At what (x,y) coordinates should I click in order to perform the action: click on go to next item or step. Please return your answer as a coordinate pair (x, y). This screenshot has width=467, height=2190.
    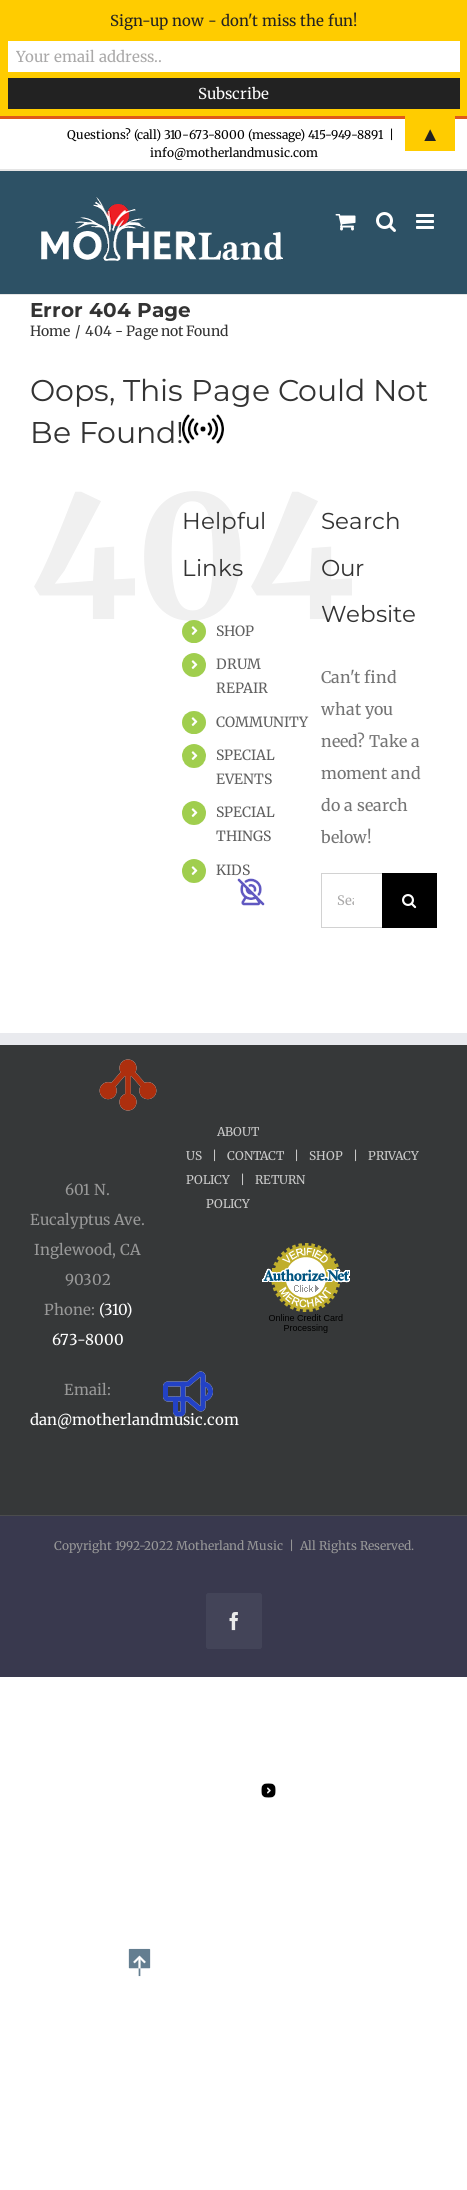
    Looking at the image, I should click on (268, 1790).